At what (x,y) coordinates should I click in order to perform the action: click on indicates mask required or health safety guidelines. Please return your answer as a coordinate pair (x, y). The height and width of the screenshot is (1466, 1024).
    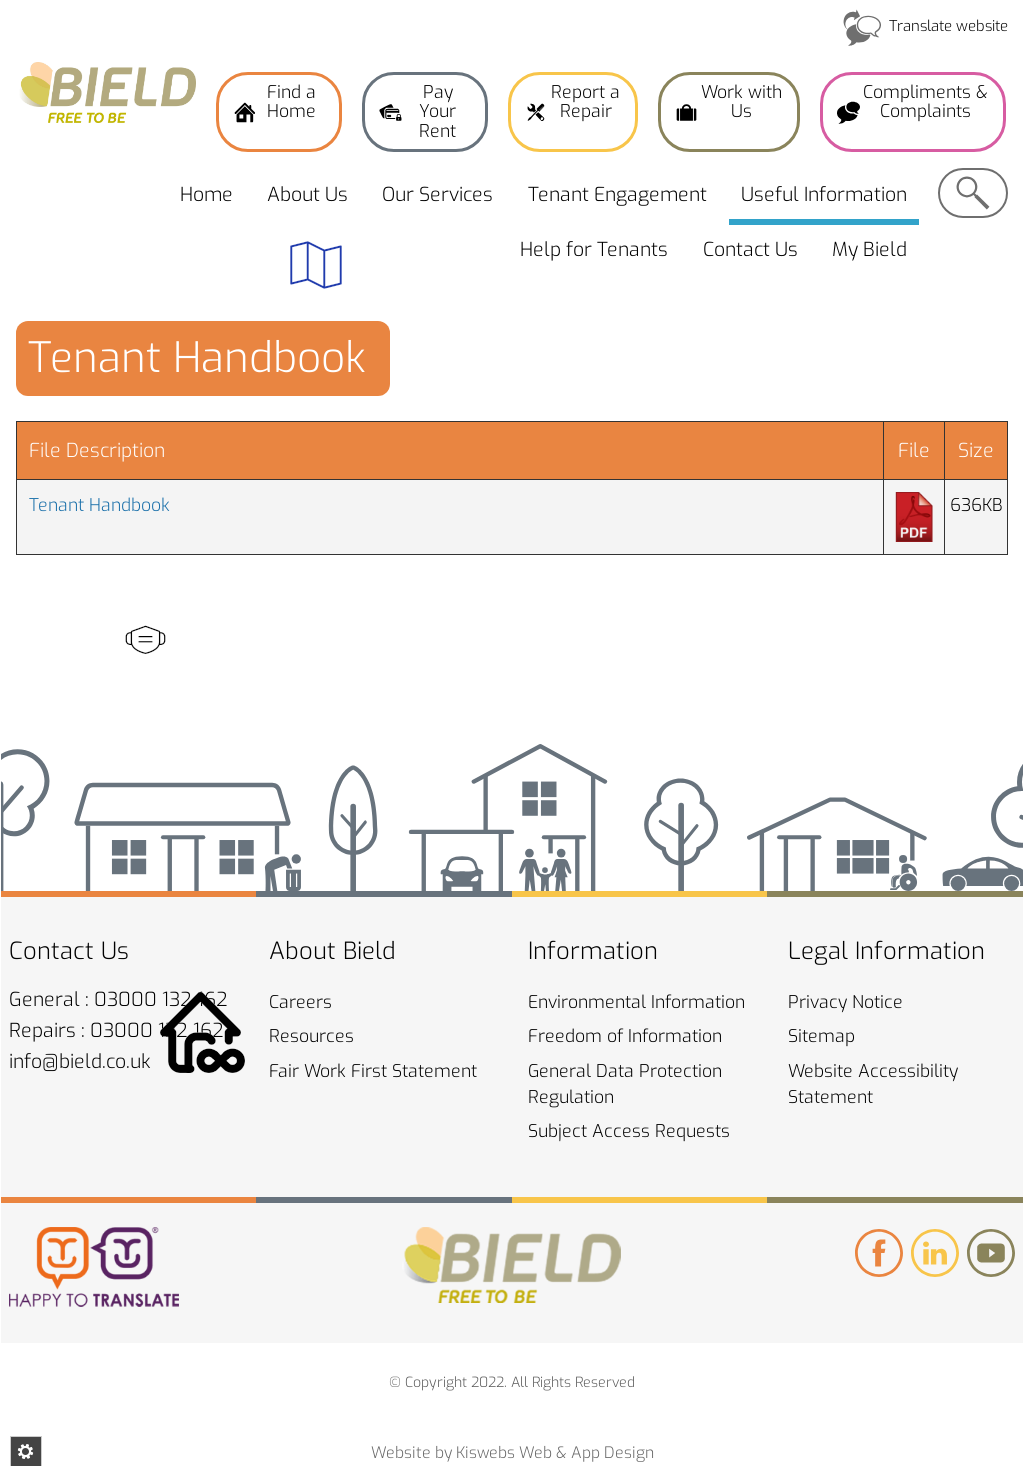
    Looking at the image, I should click on (145, 640).